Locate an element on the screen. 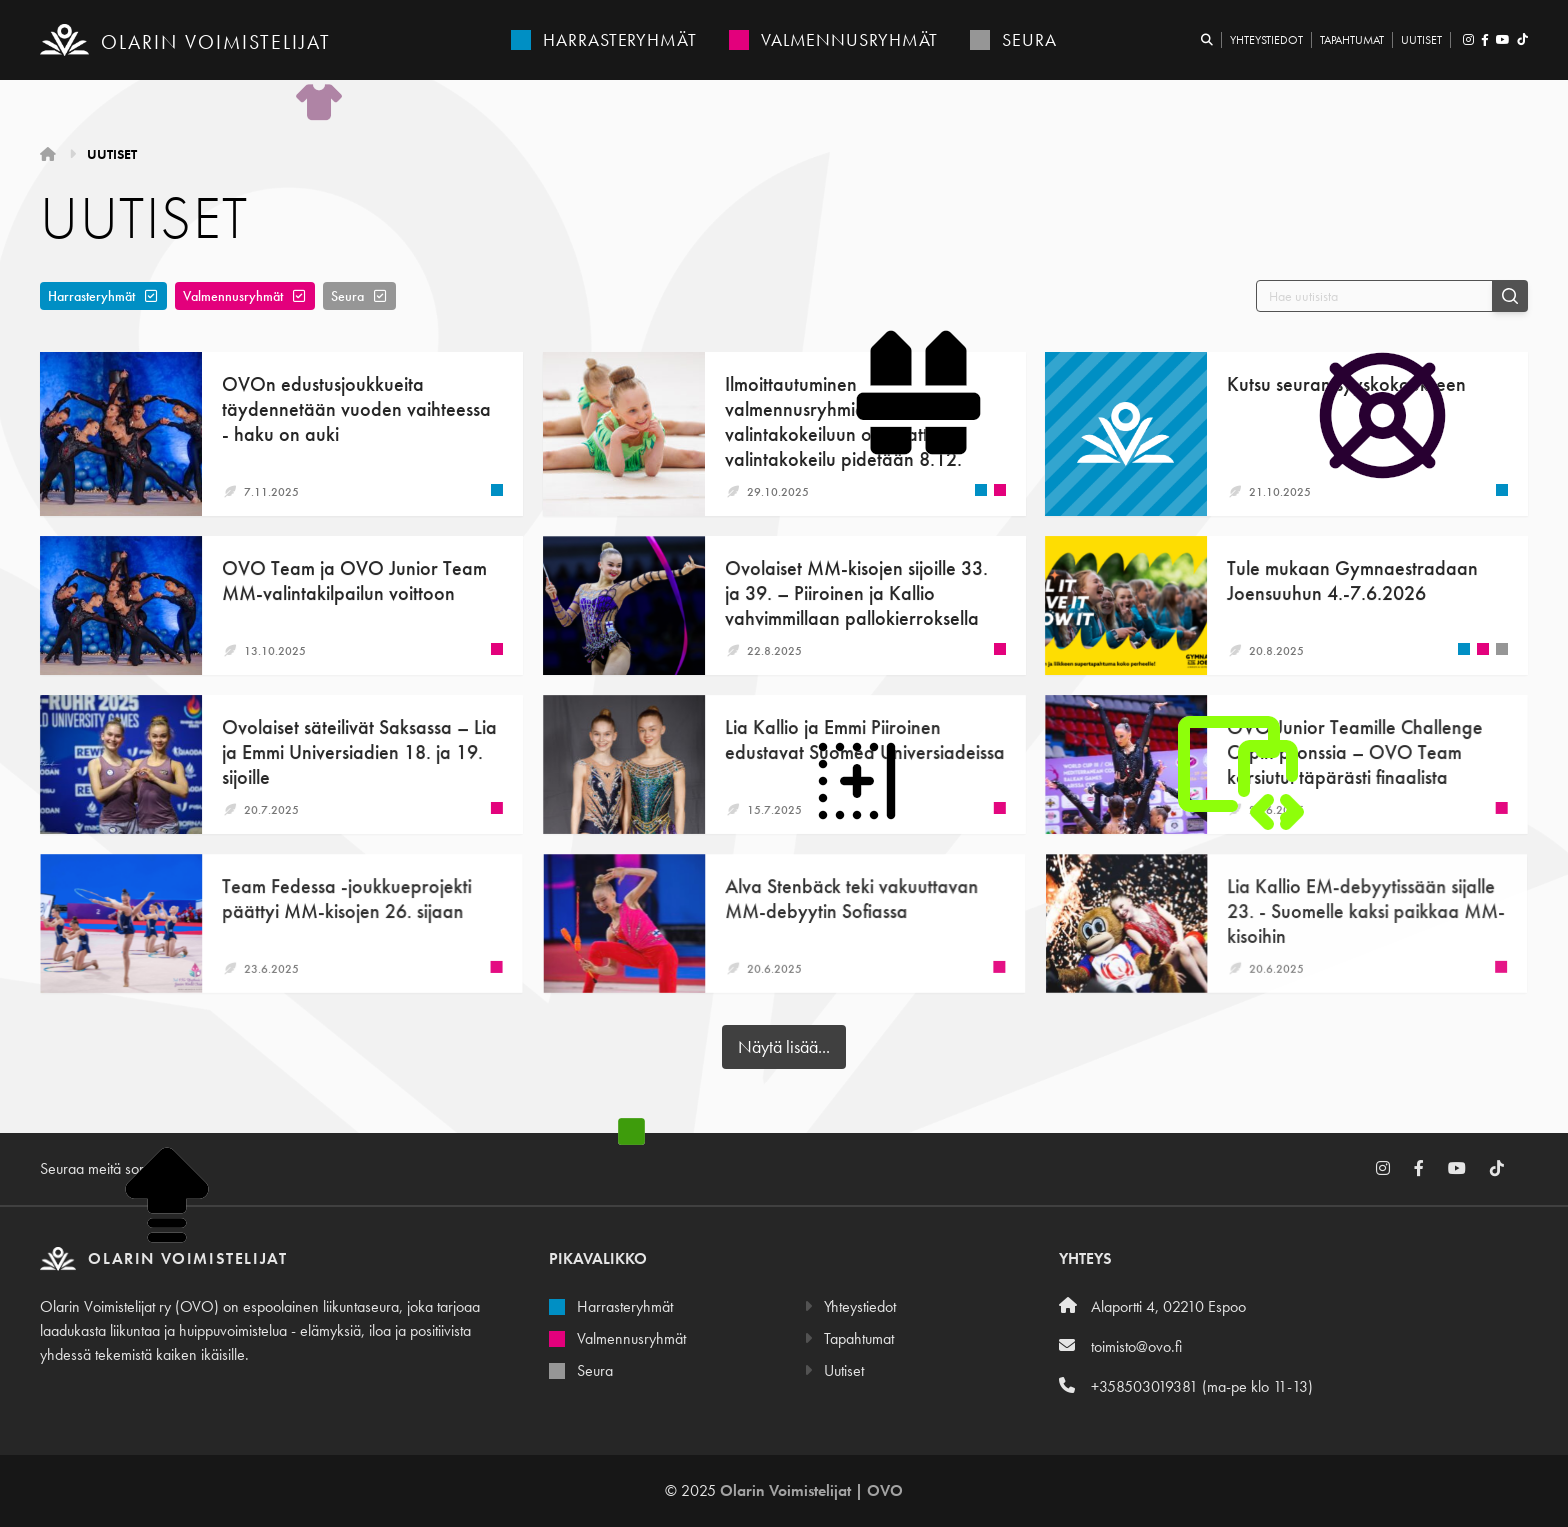 The height and width of the screenshot is (1527, 1568). browse clothing or apparel items is located at coordinates (319, 101).